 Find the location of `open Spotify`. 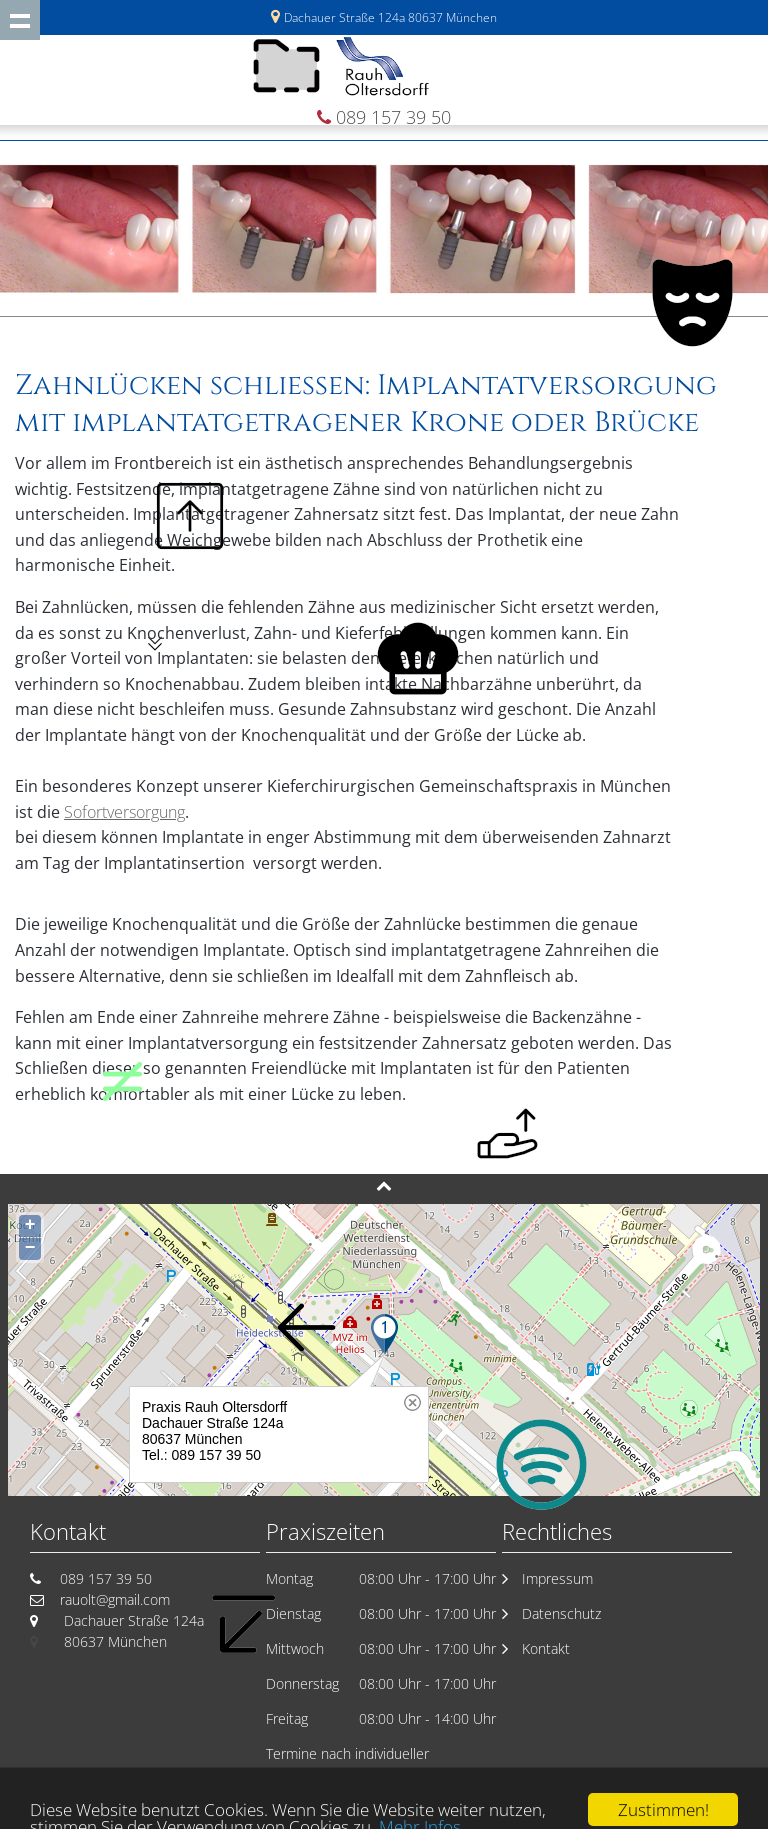

open Spotify is located at coordinates (541, 1464).